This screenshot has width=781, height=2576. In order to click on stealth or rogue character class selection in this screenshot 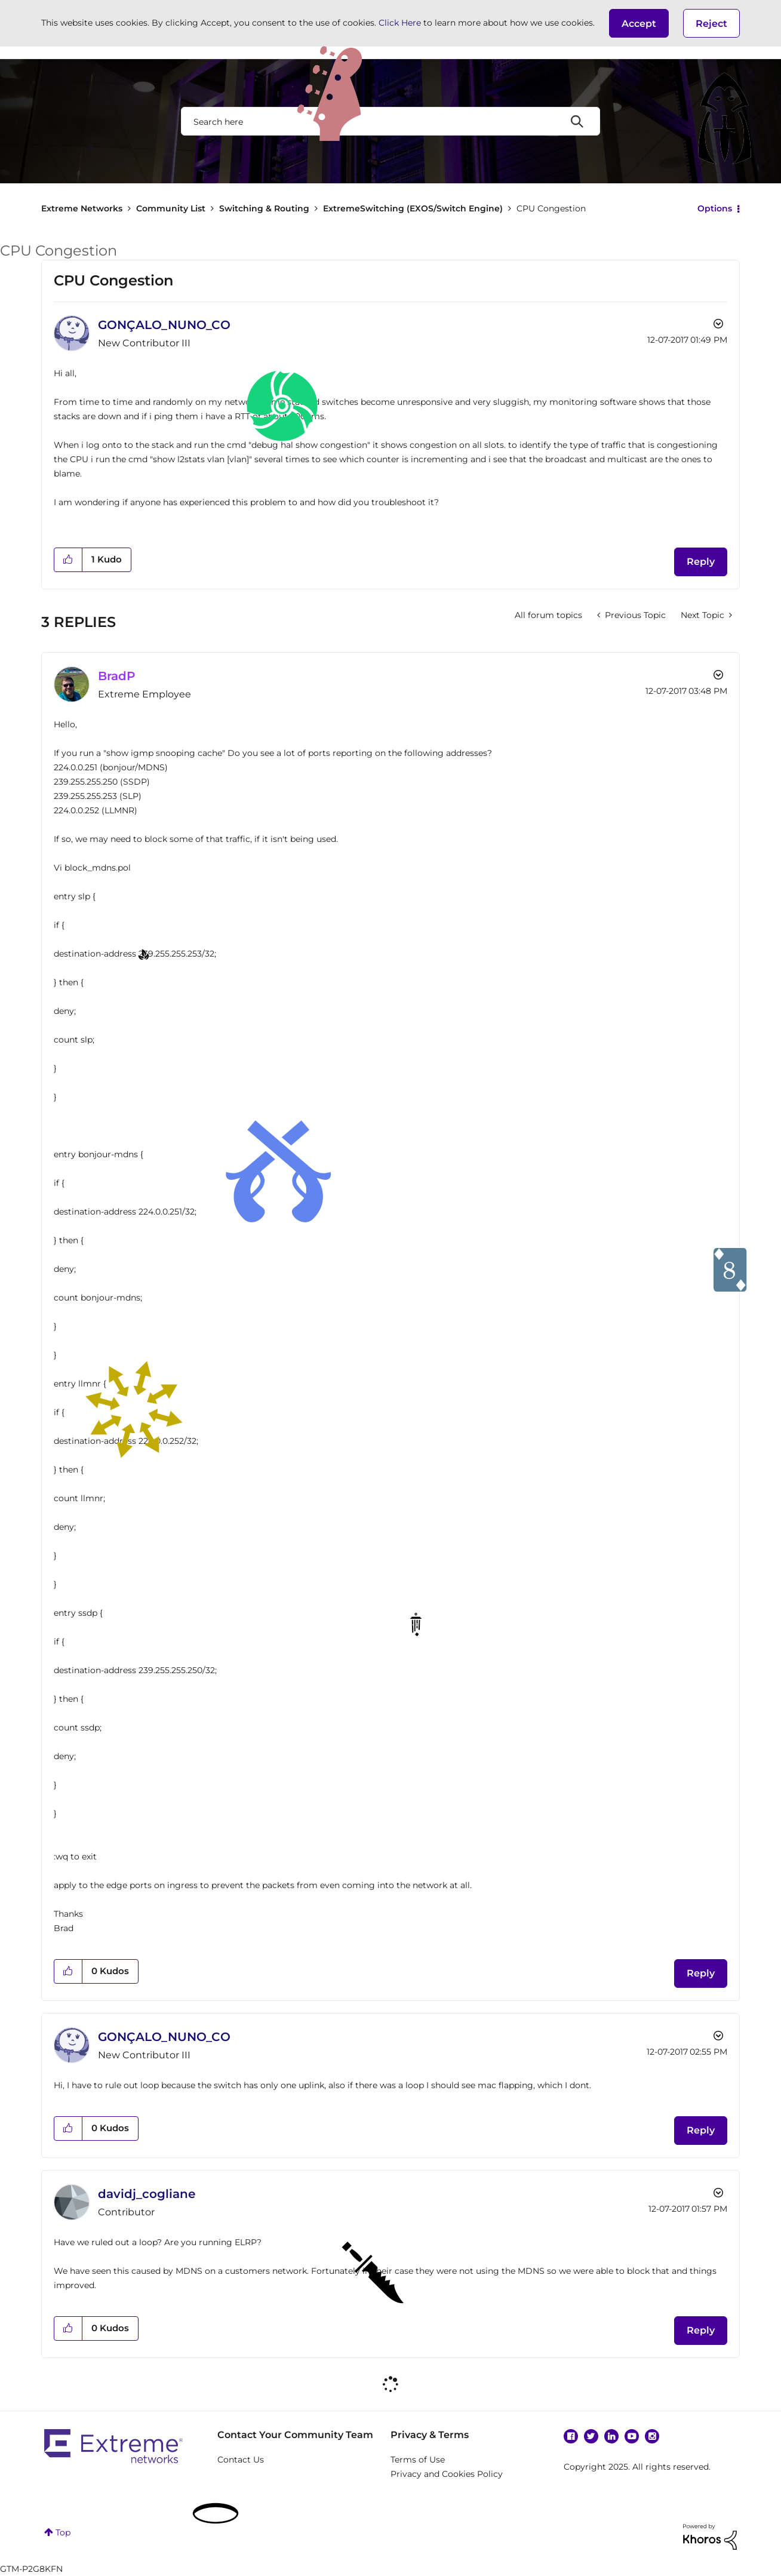, I will do `click(725, 119)`.